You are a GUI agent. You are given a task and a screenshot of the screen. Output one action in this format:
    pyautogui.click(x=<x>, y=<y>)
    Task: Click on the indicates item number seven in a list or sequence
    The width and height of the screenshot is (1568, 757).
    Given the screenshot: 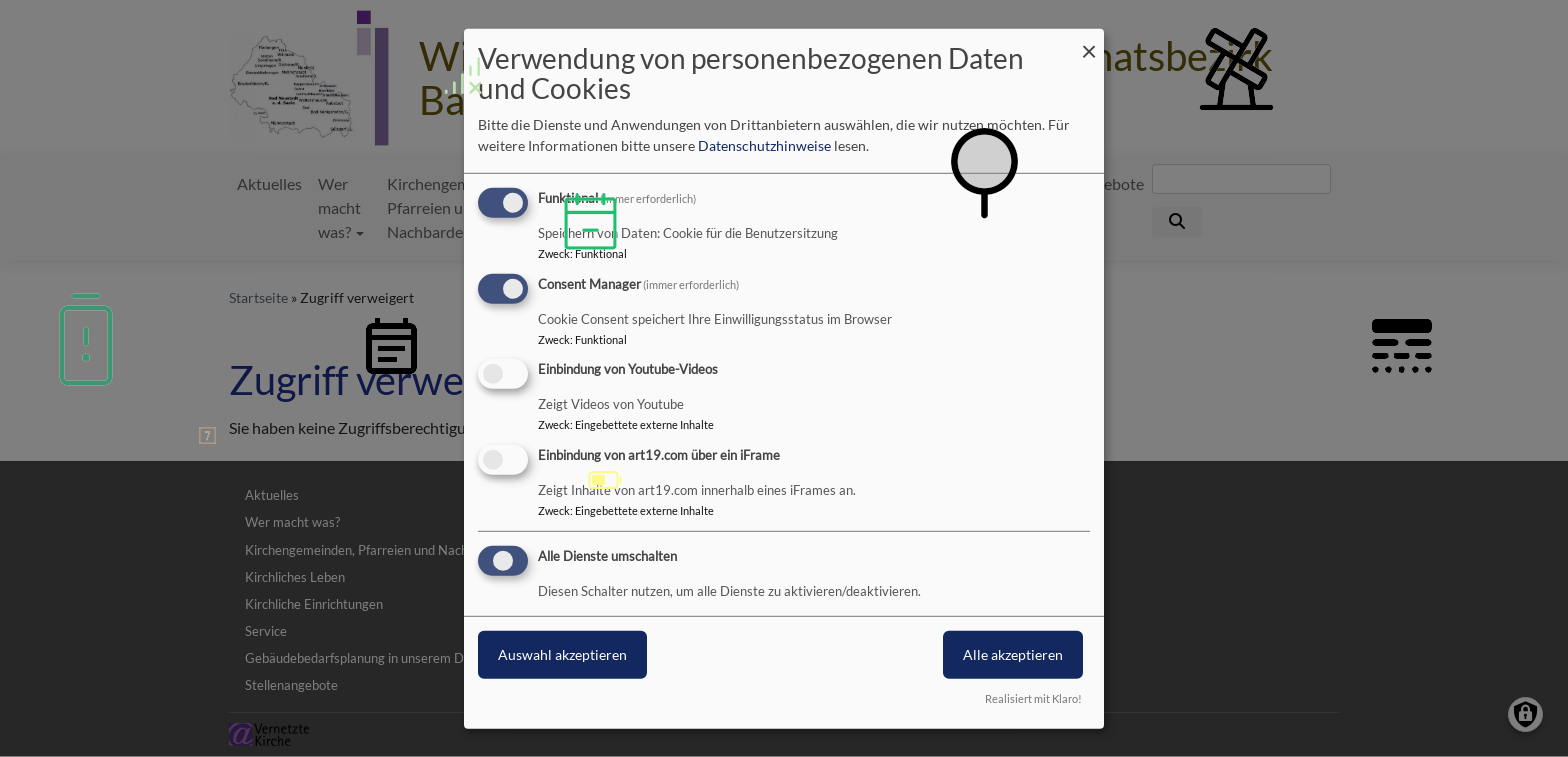 What is the action you would take?
    pyautogui.click(x=207, y=435)
    